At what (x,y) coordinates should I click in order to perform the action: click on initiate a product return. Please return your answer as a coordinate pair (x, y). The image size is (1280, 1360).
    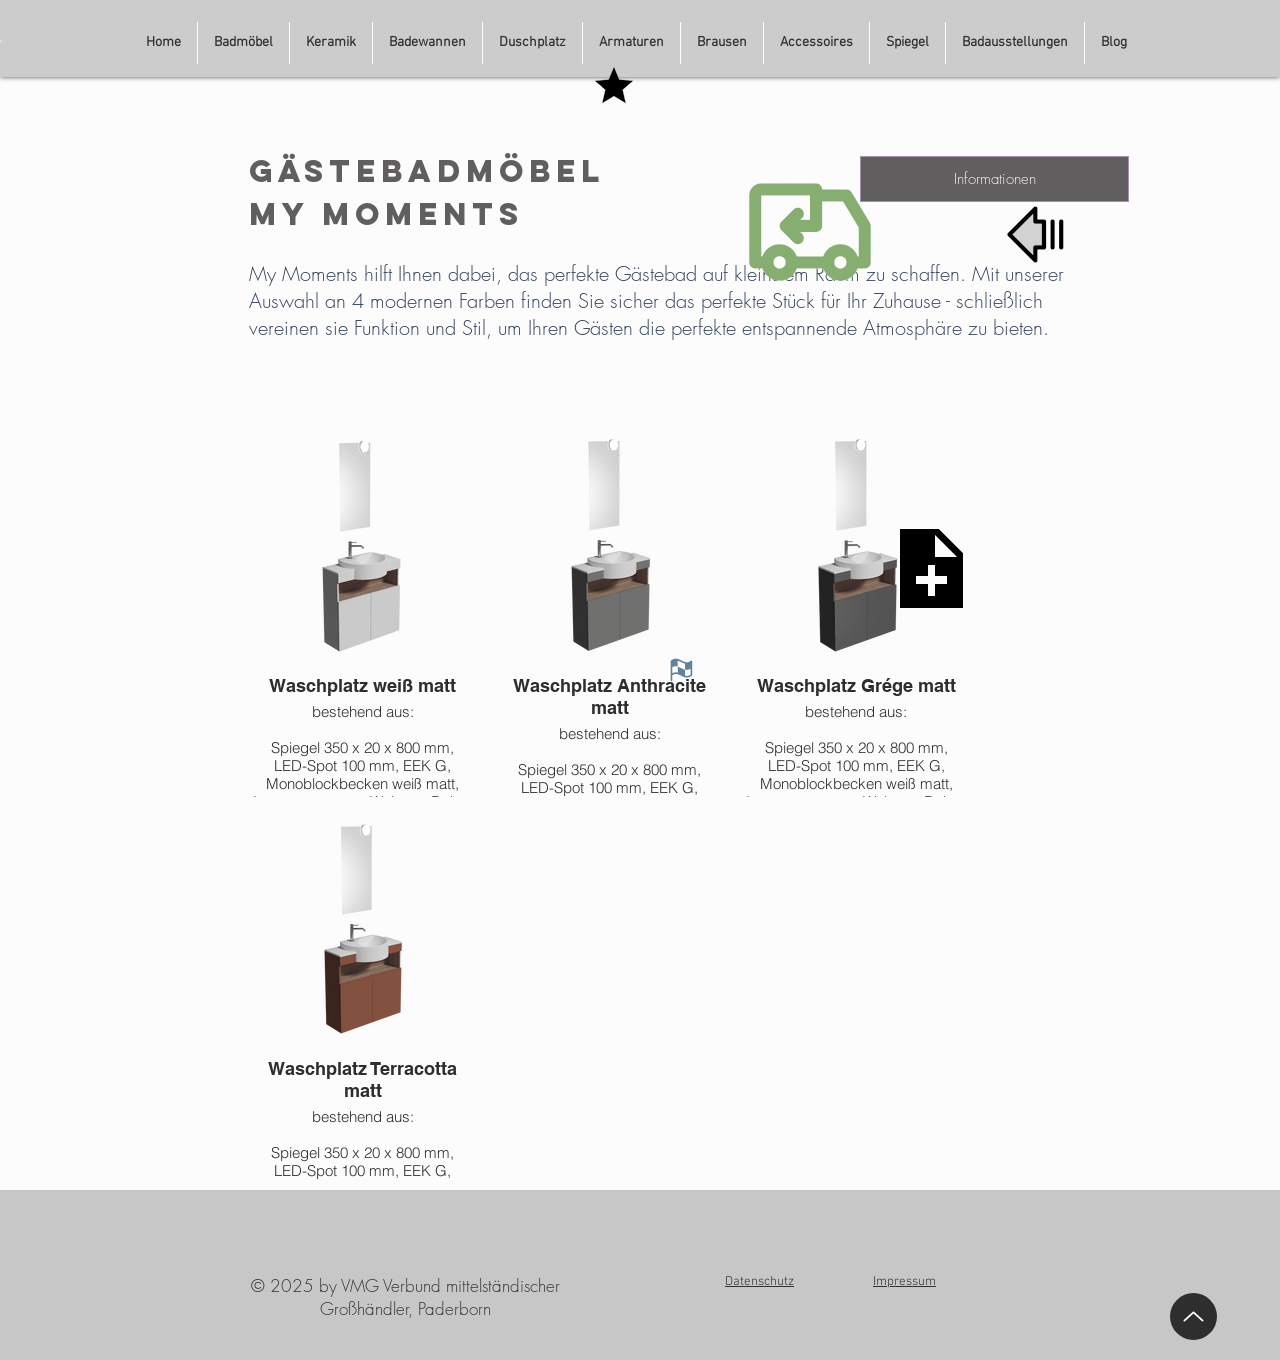
    Looking at the image, I should click on (810, 232).